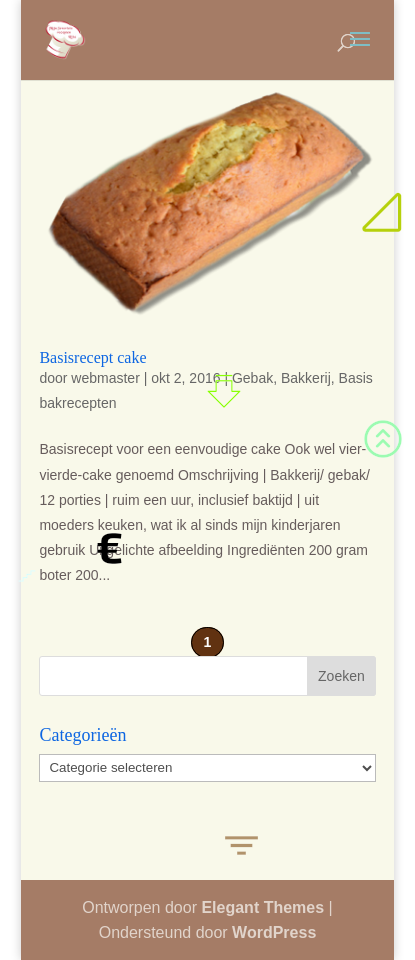  I want to click on filter list or search results, so click(241, 845).